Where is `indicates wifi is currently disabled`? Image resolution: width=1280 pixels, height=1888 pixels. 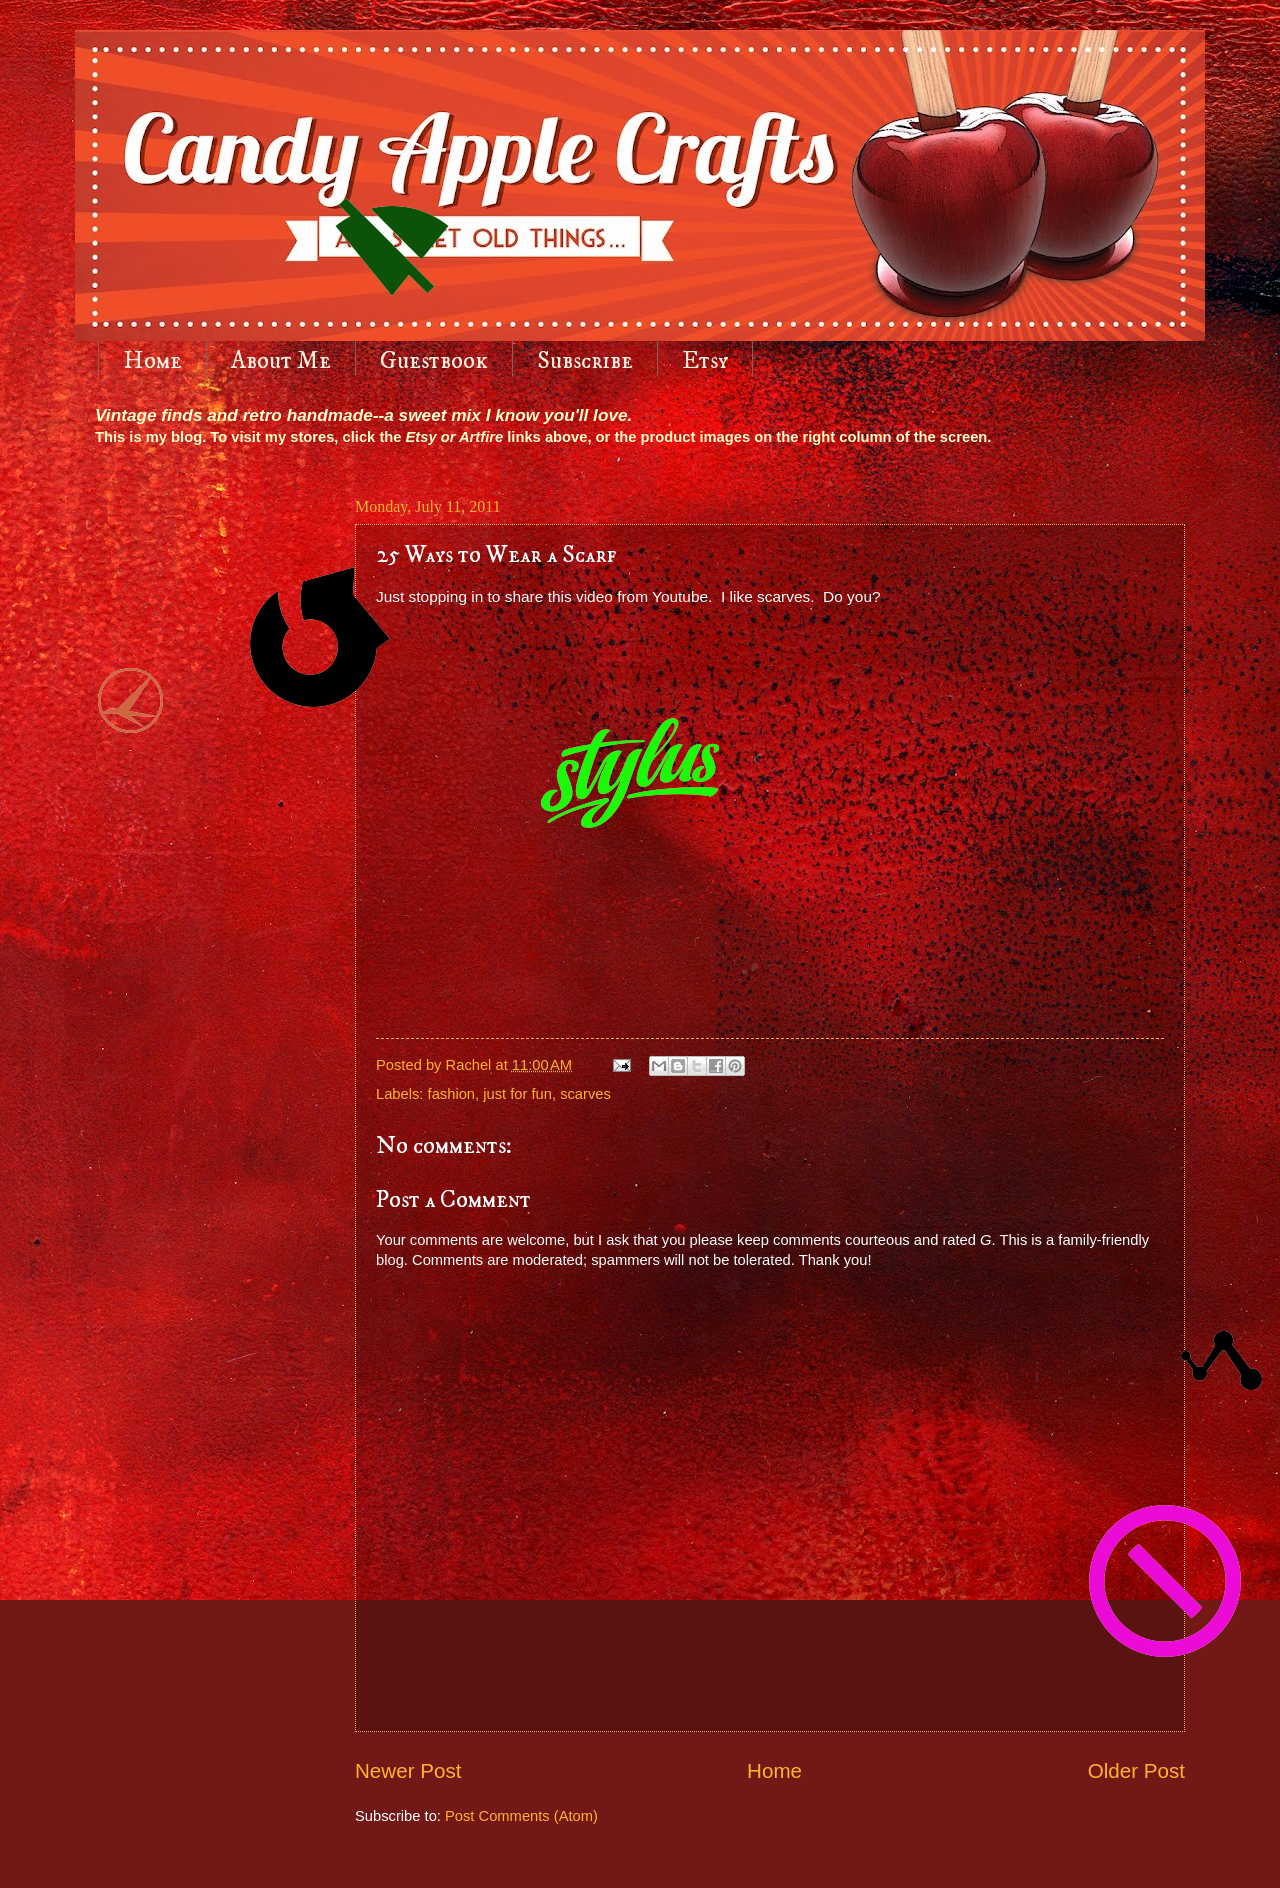
indicates wifi is currently disabled is located at coordinates (392, 251).